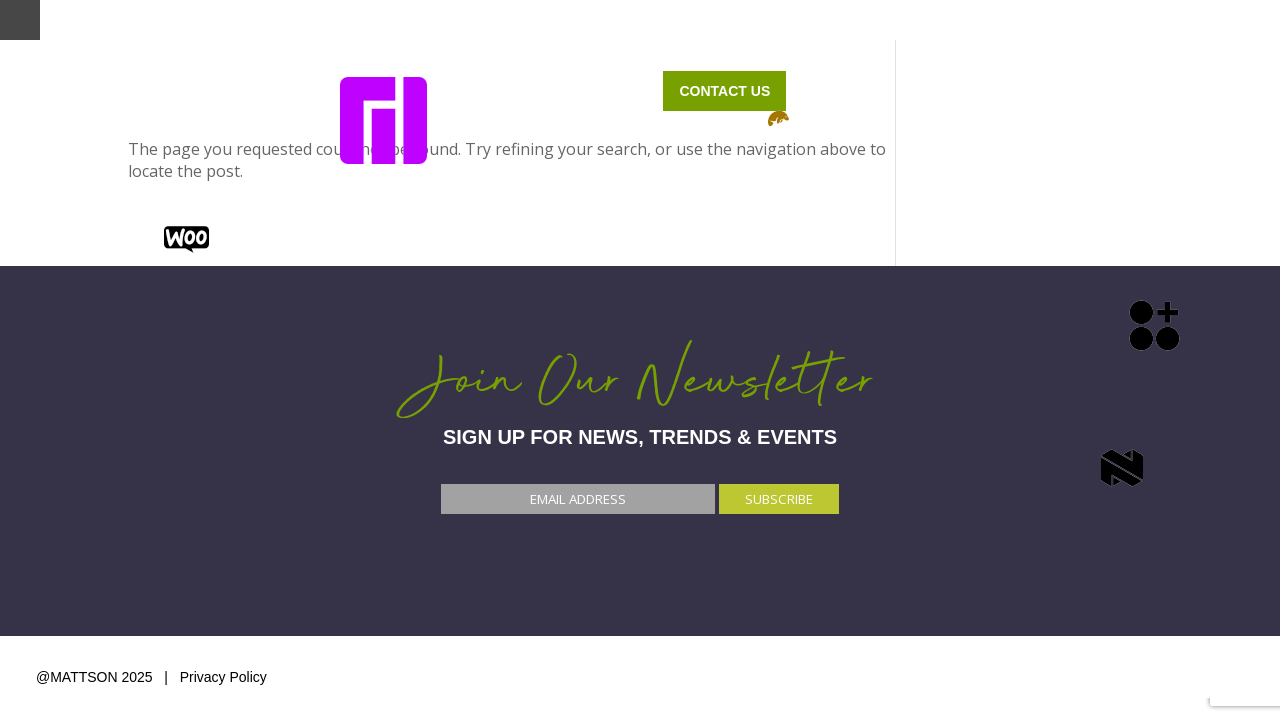 This screenshot has width=1280, height=720. What do you see at coordinates (1122, 468) in the screenshot?
I see `nordic semiconductor company logo` at bounding box center [1122, 468].